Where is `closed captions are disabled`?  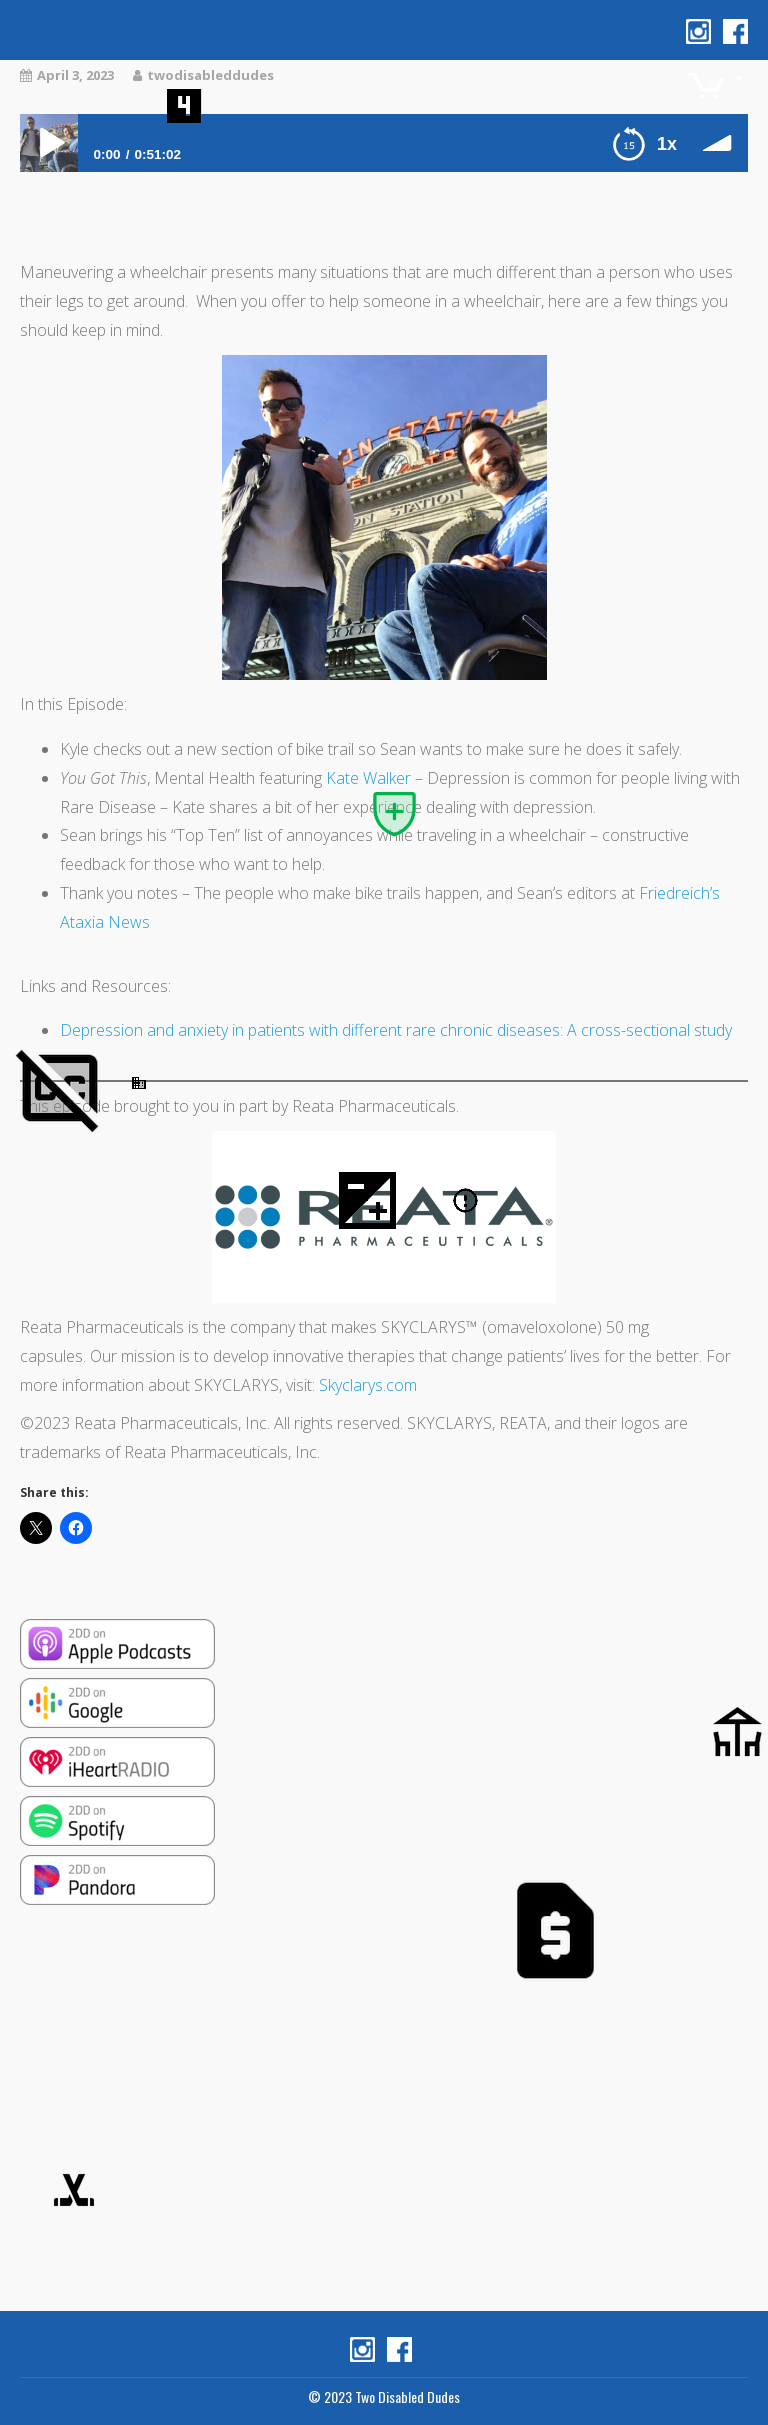
closed captions are disabled is located at coordinates (60, 1088).